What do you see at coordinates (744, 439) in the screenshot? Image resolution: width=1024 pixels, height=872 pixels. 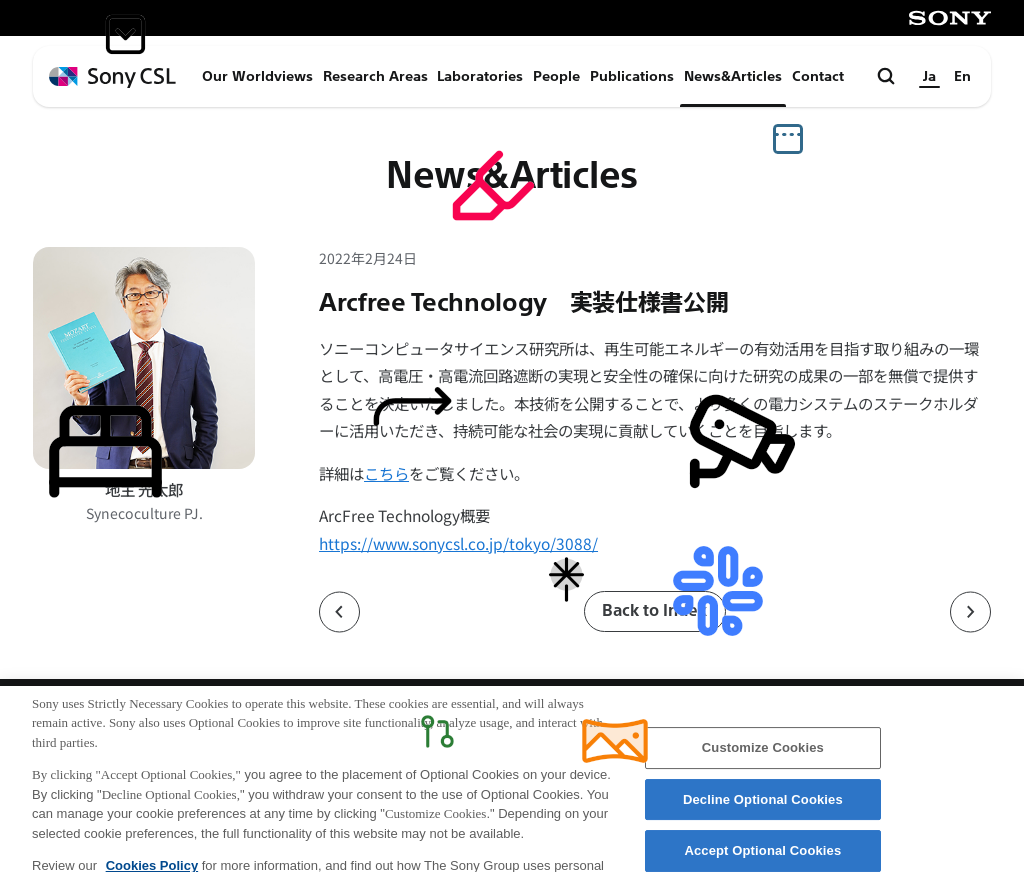 I see `access security camera feed` at bounding box center [744, 439].